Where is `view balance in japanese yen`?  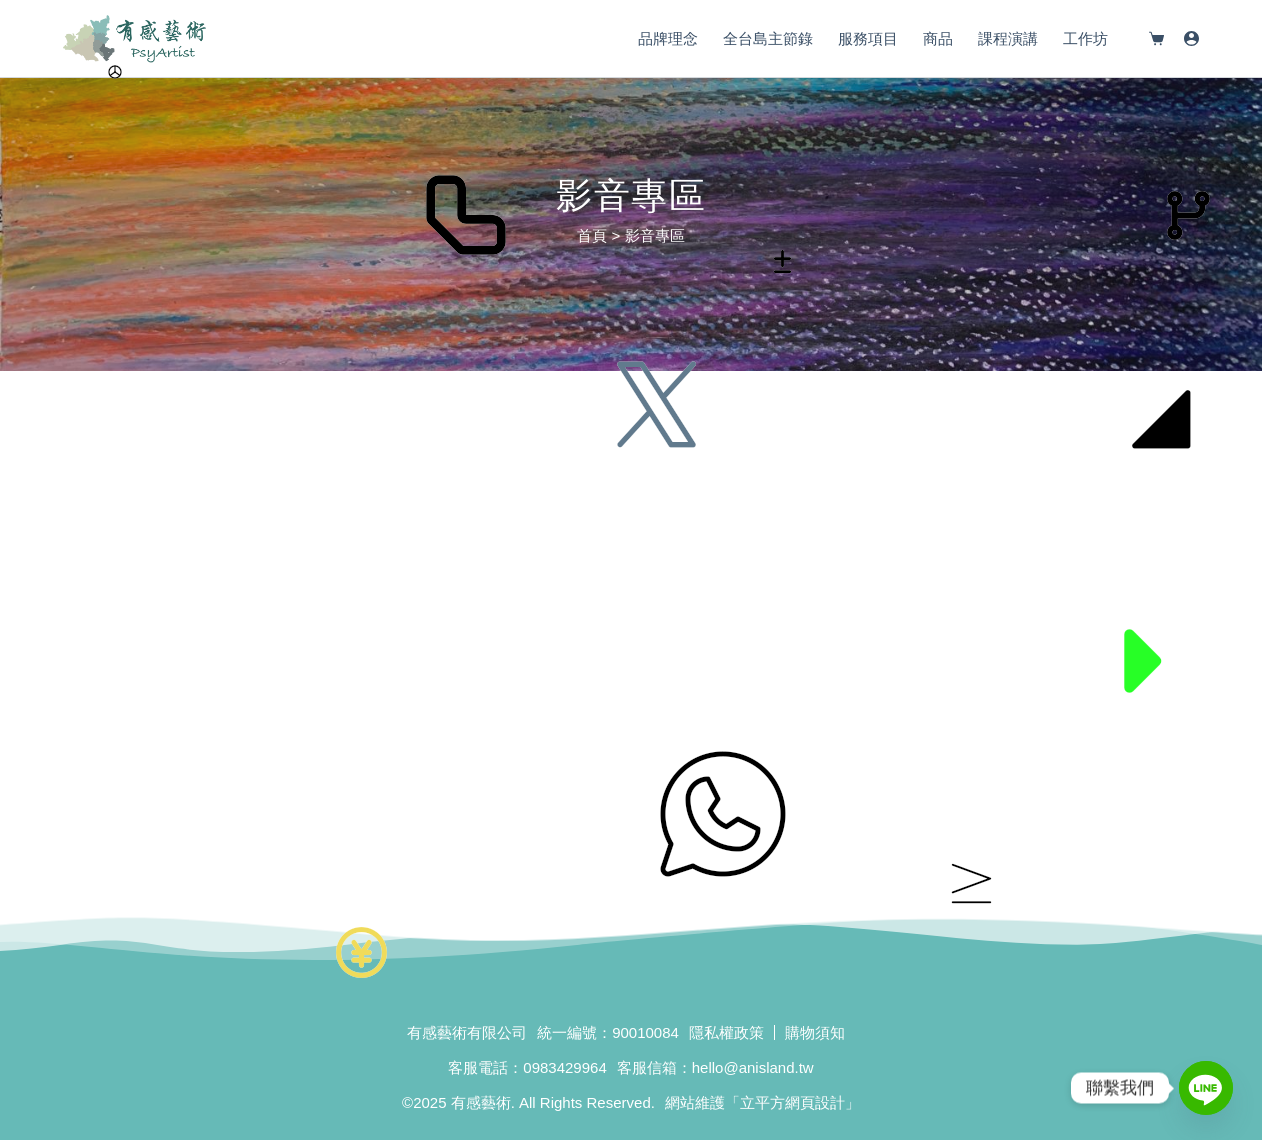
view balance in japanese yen is located at coordinates (361, 952).